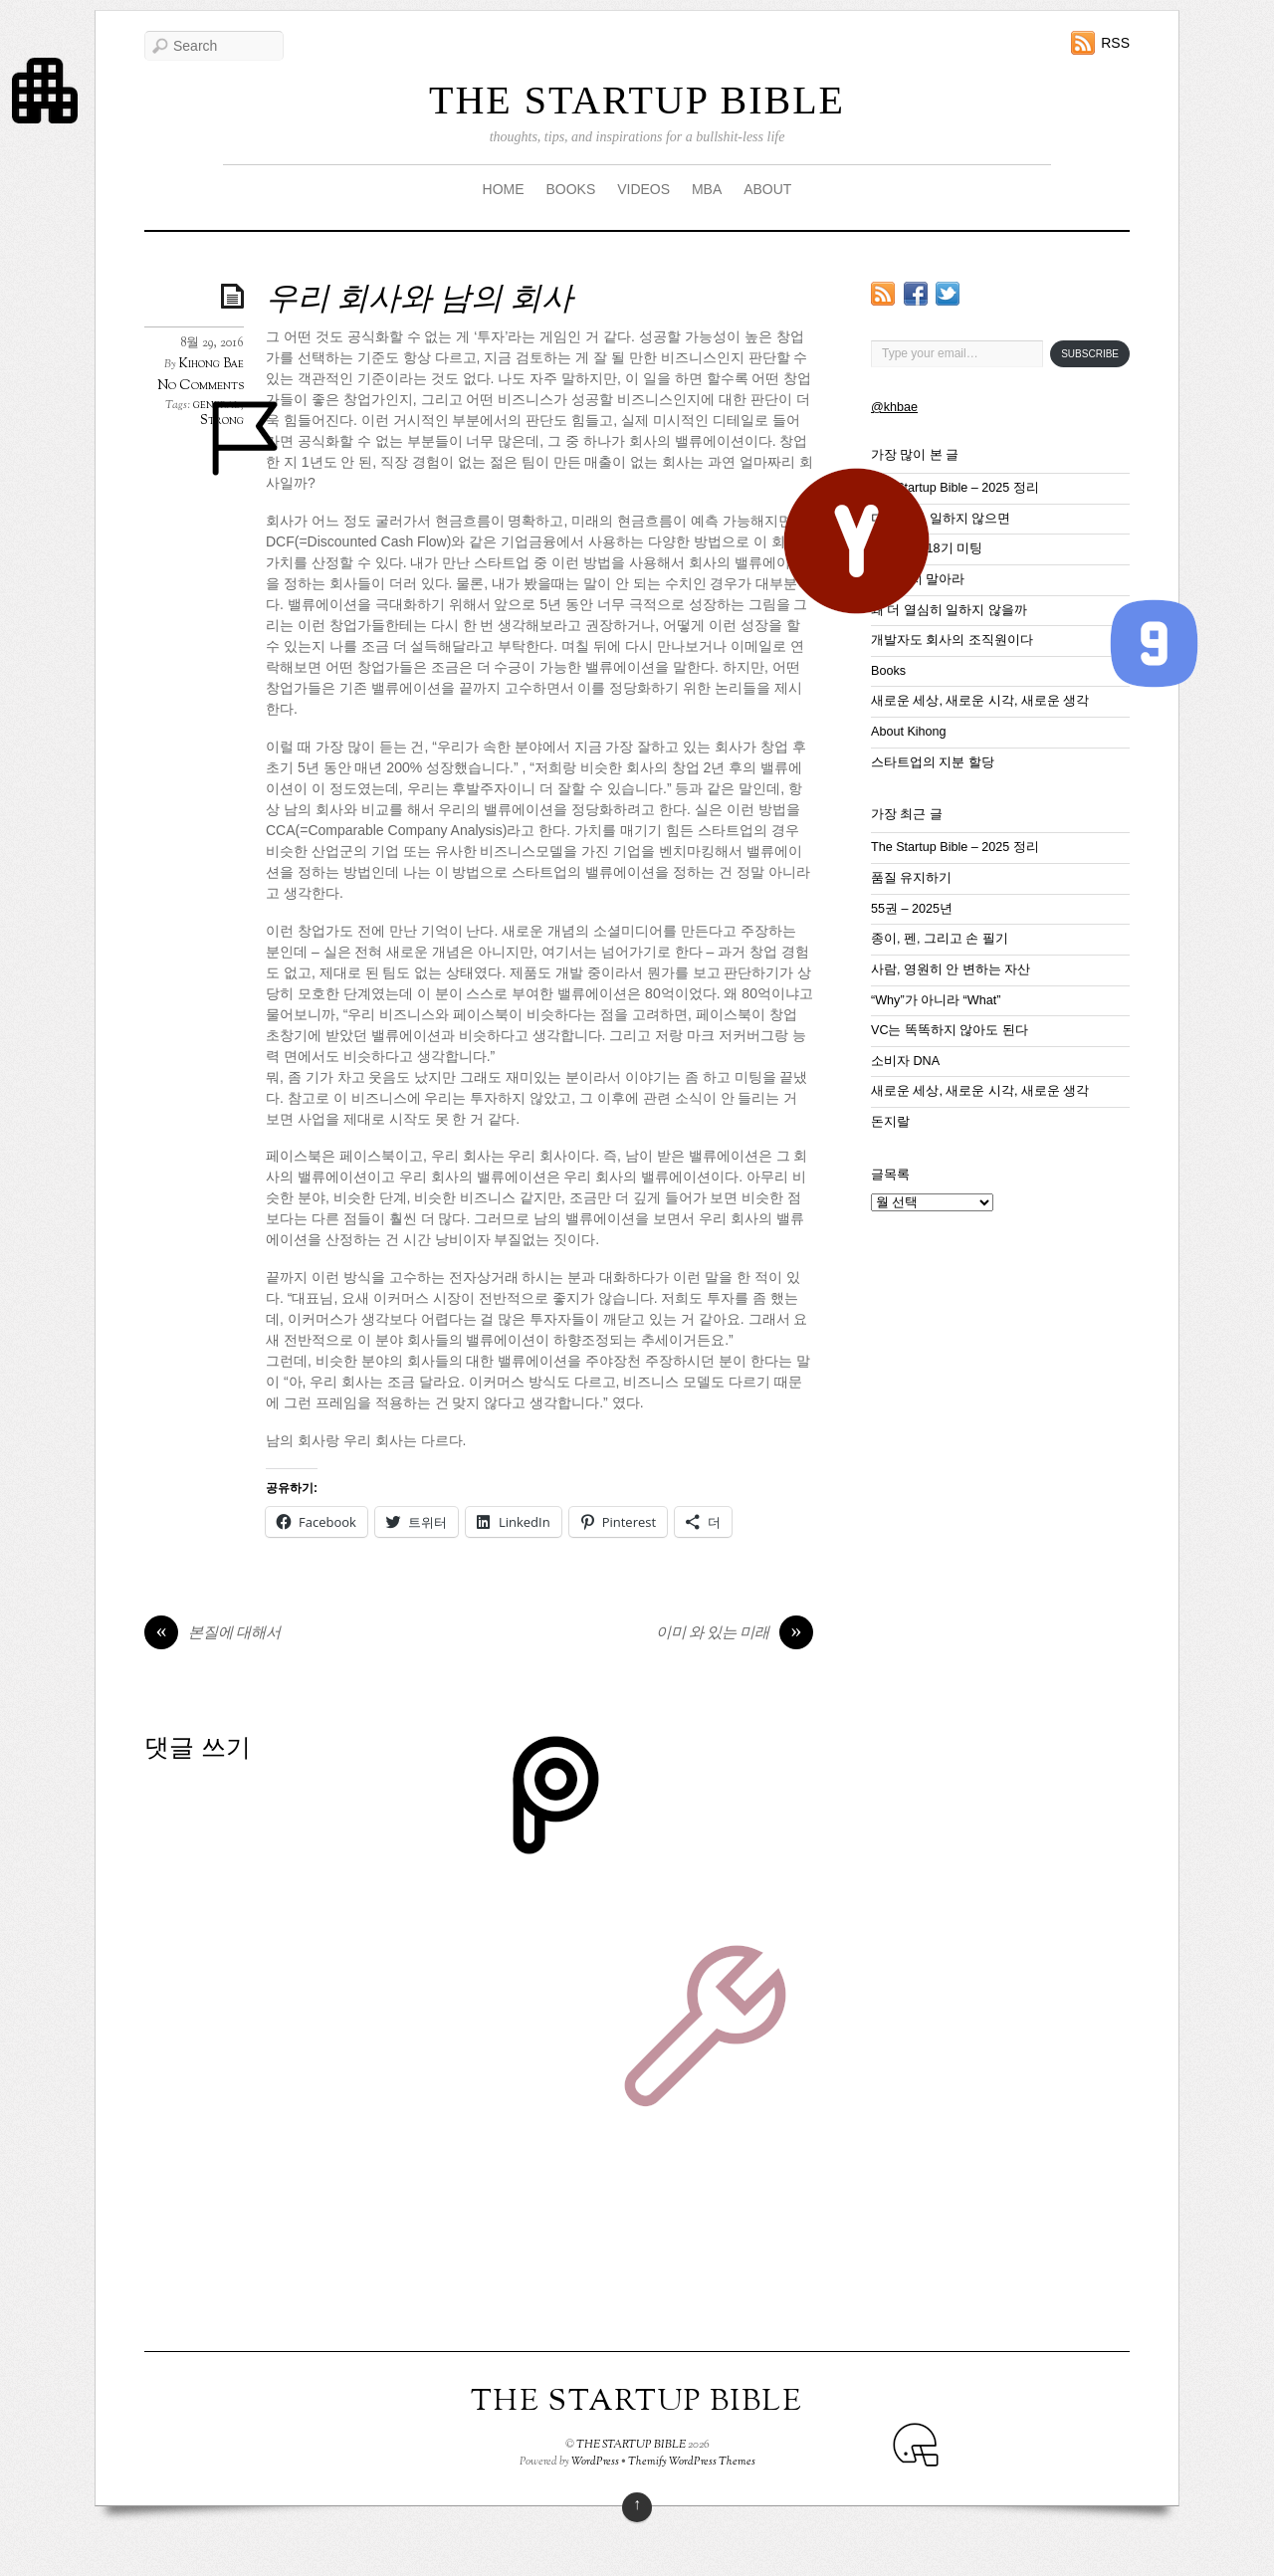 This screenshot has width=1274, height=2576. I want to click on indicates item number 9 in a list or sequence, so click(1154, 643).